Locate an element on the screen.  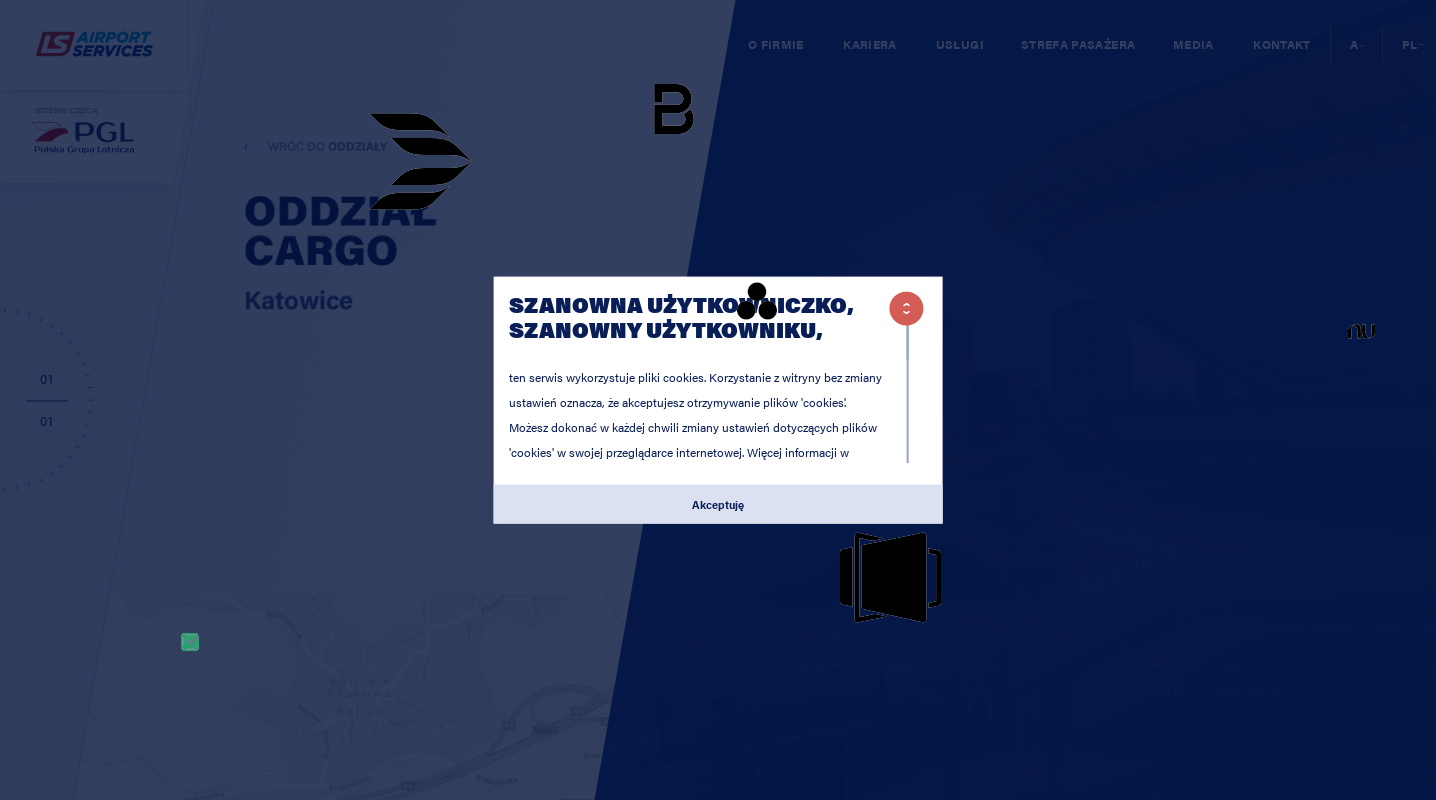
open the trakt app is located at coordinates (190, 642).